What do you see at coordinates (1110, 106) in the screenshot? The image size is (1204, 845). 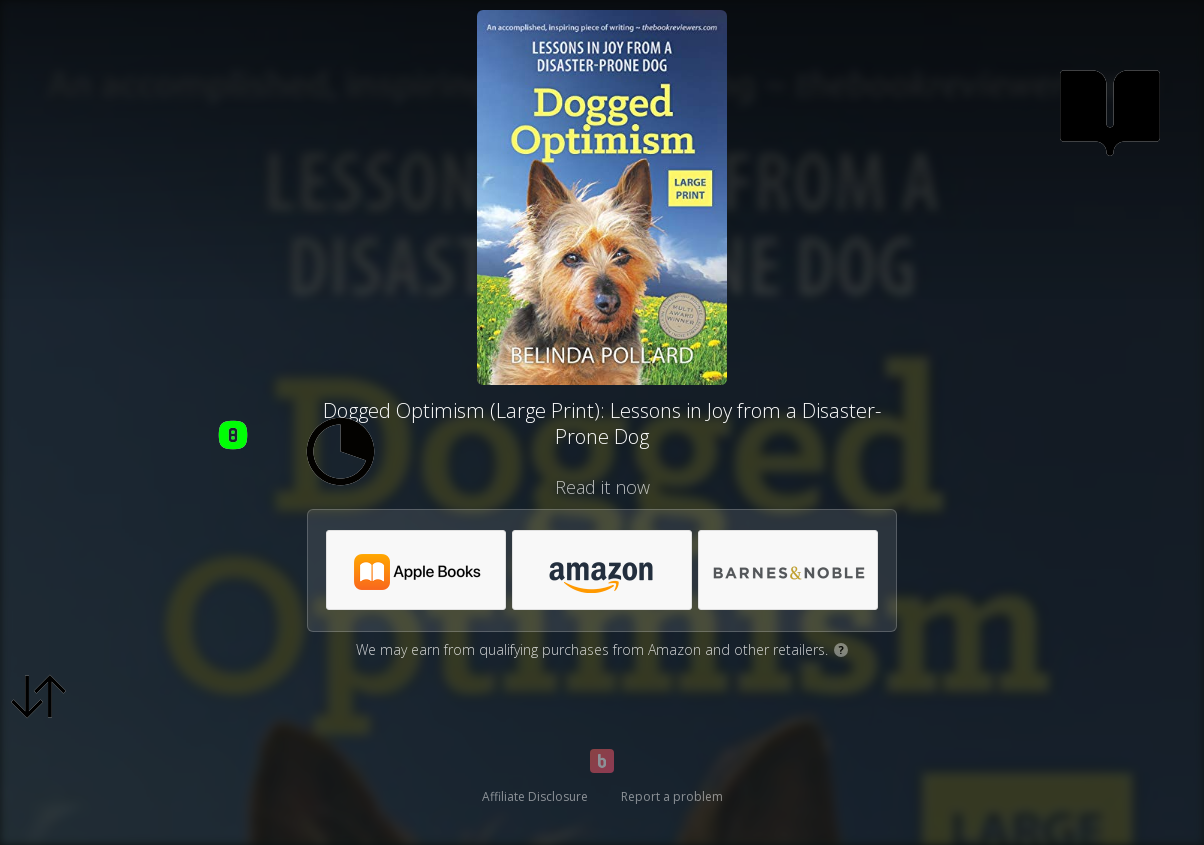 I see `open reading mode or e-reader` at bounding box center [1110, 106].